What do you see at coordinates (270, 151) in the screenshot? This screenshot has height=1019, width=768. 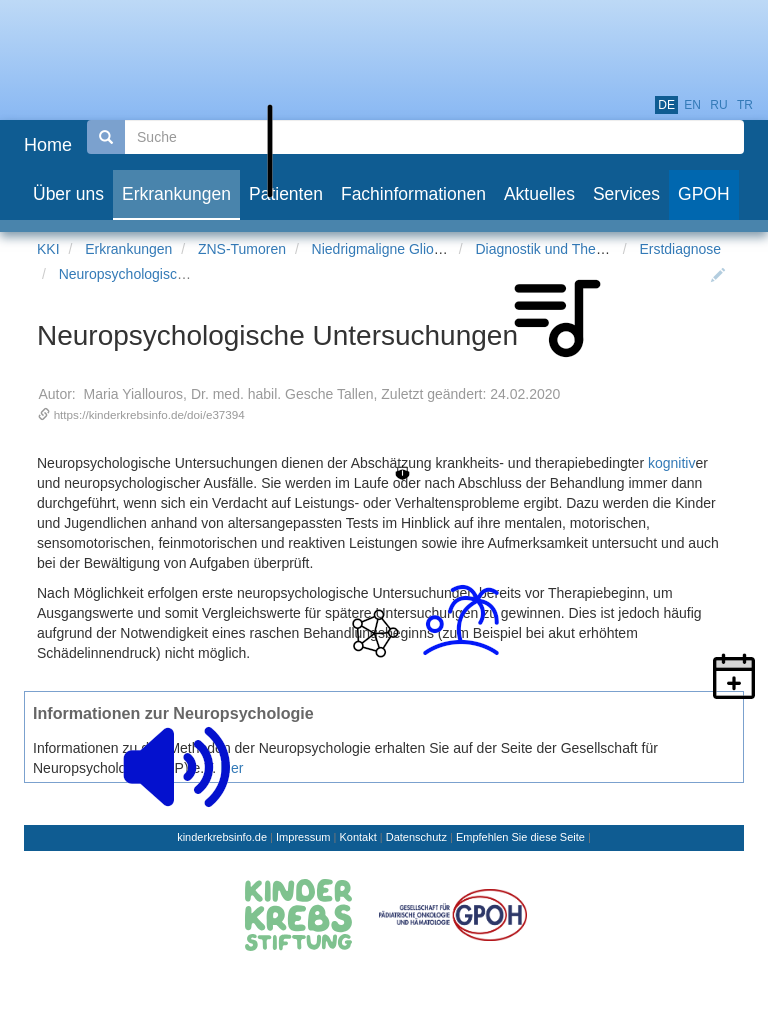 I see `vertical divider or separator between UI elements` at bounding box center [270, 151].